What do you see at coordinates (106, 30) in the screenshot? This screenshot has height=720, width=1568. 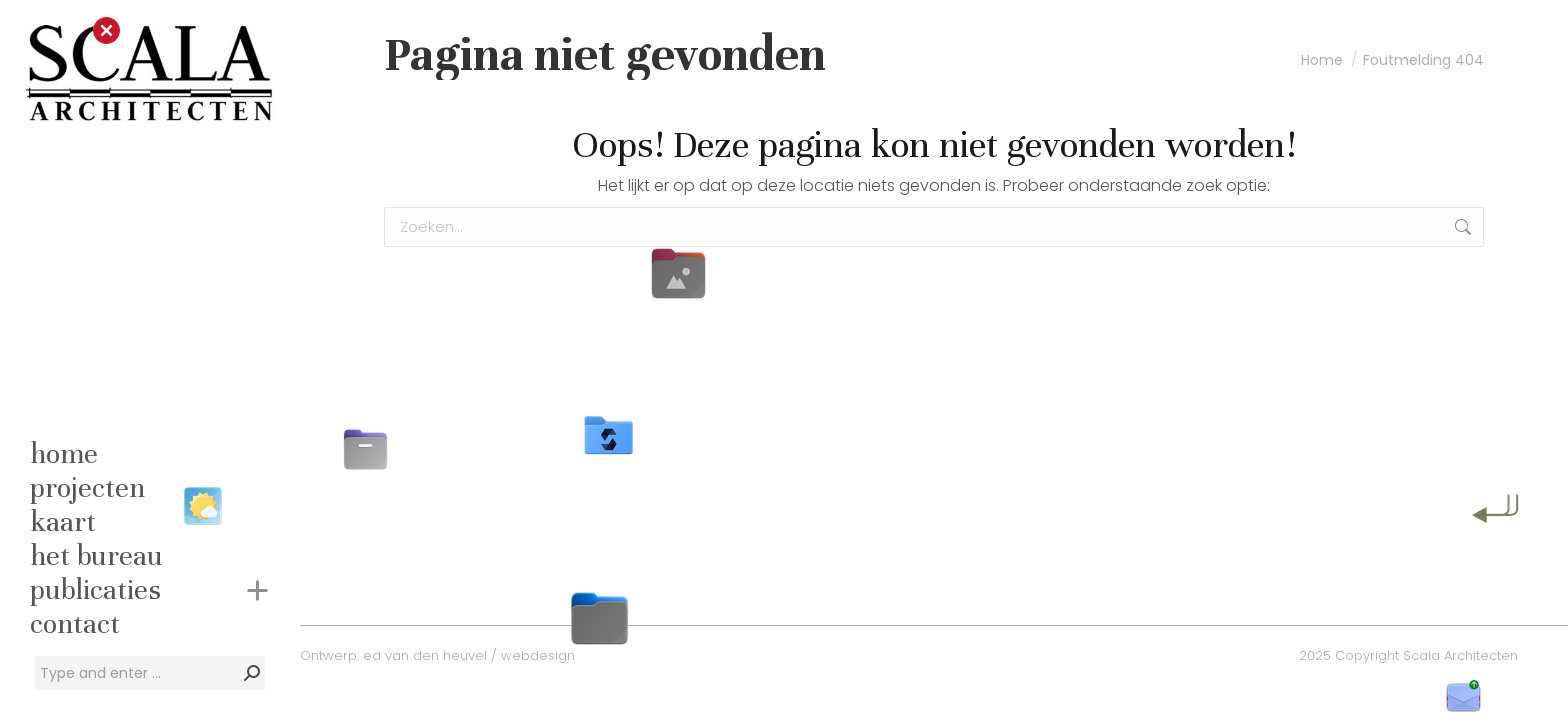 I see `stop or cancel the current action` at bounding box center [106, 30].